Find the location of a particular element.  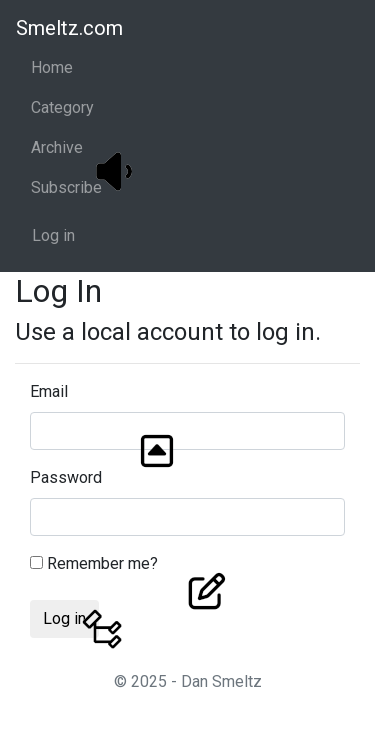

edit this item is located at coordinates (207, 591).